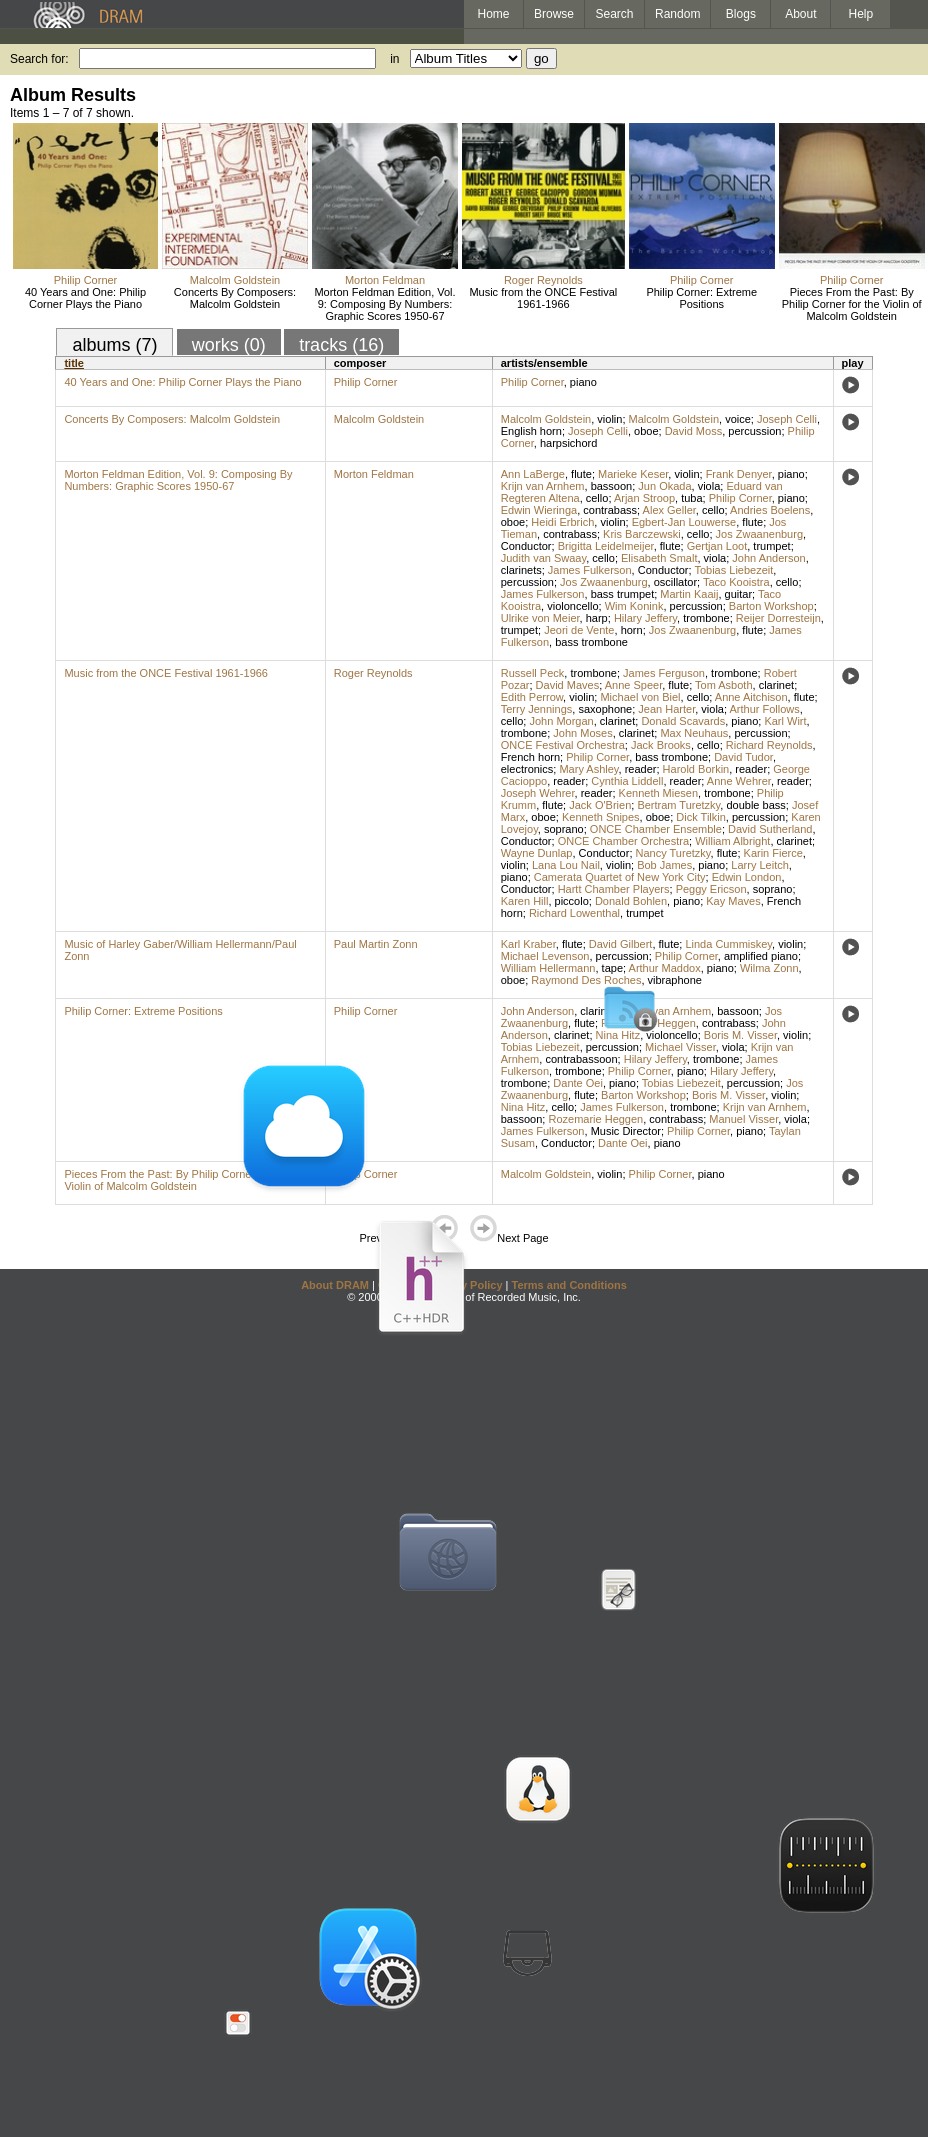 The image size is (928, 2137). Describe the element at coordinates (304, 1126) in the screenshot. I see `access online account settings` at that location.